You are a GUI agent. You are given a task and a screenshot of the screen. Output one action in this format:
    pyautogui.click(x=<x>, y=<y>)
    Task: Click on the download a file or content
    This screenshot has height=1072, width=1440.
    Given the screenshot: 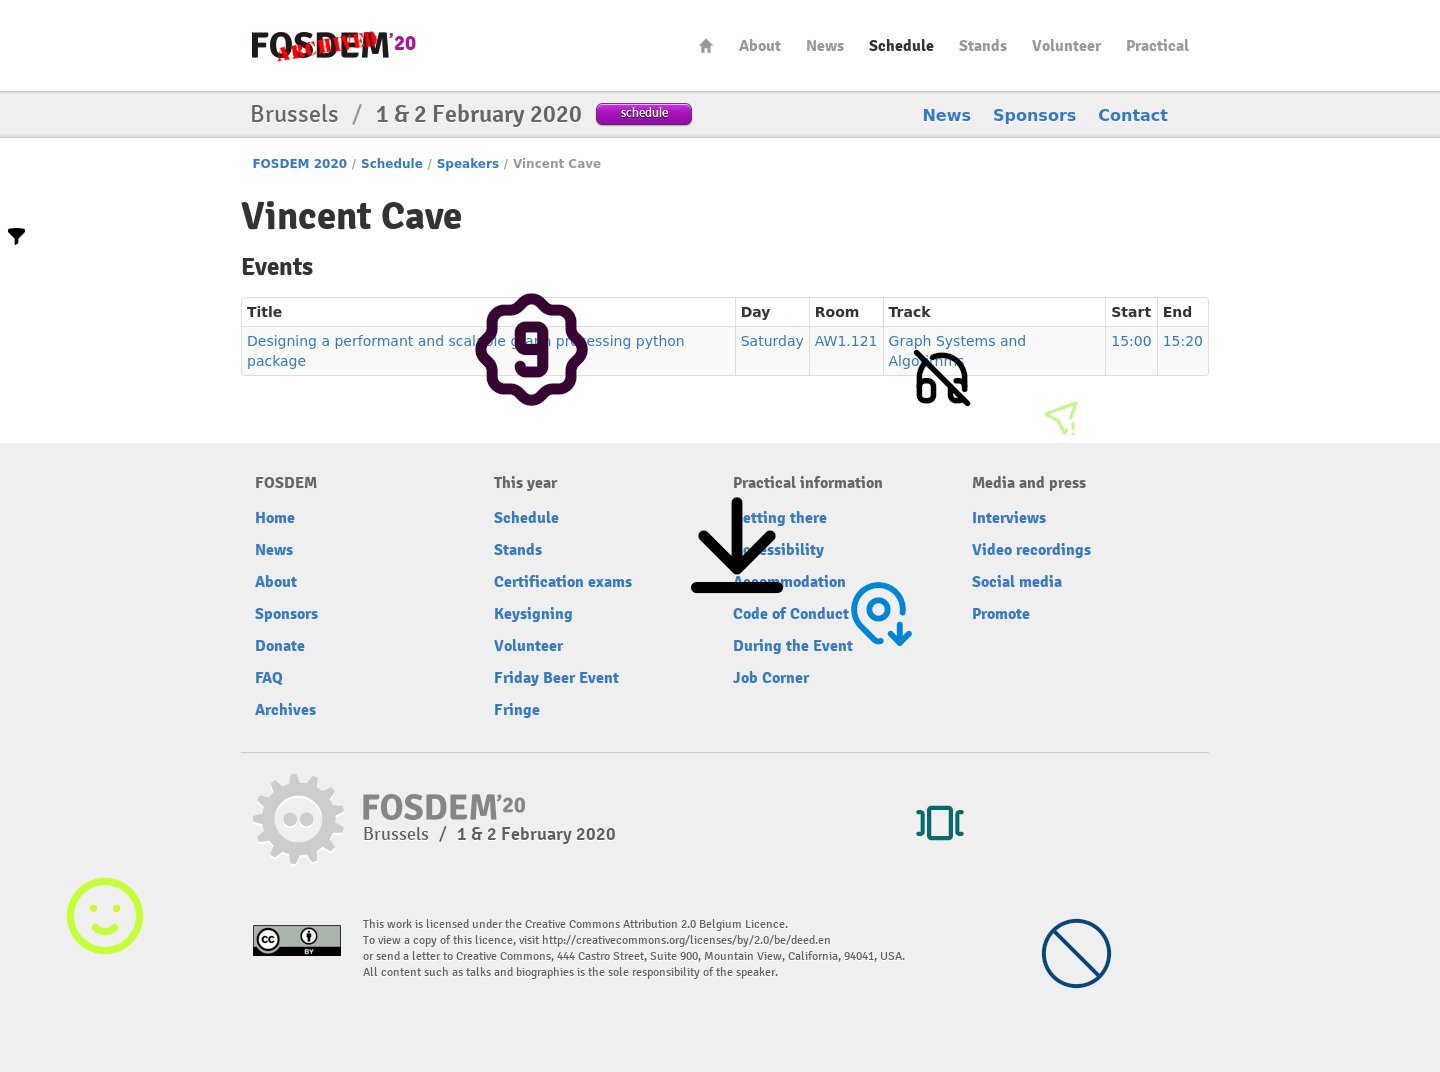 What is the action you would take?
    pyautogui.click(x=737, y=547)
    